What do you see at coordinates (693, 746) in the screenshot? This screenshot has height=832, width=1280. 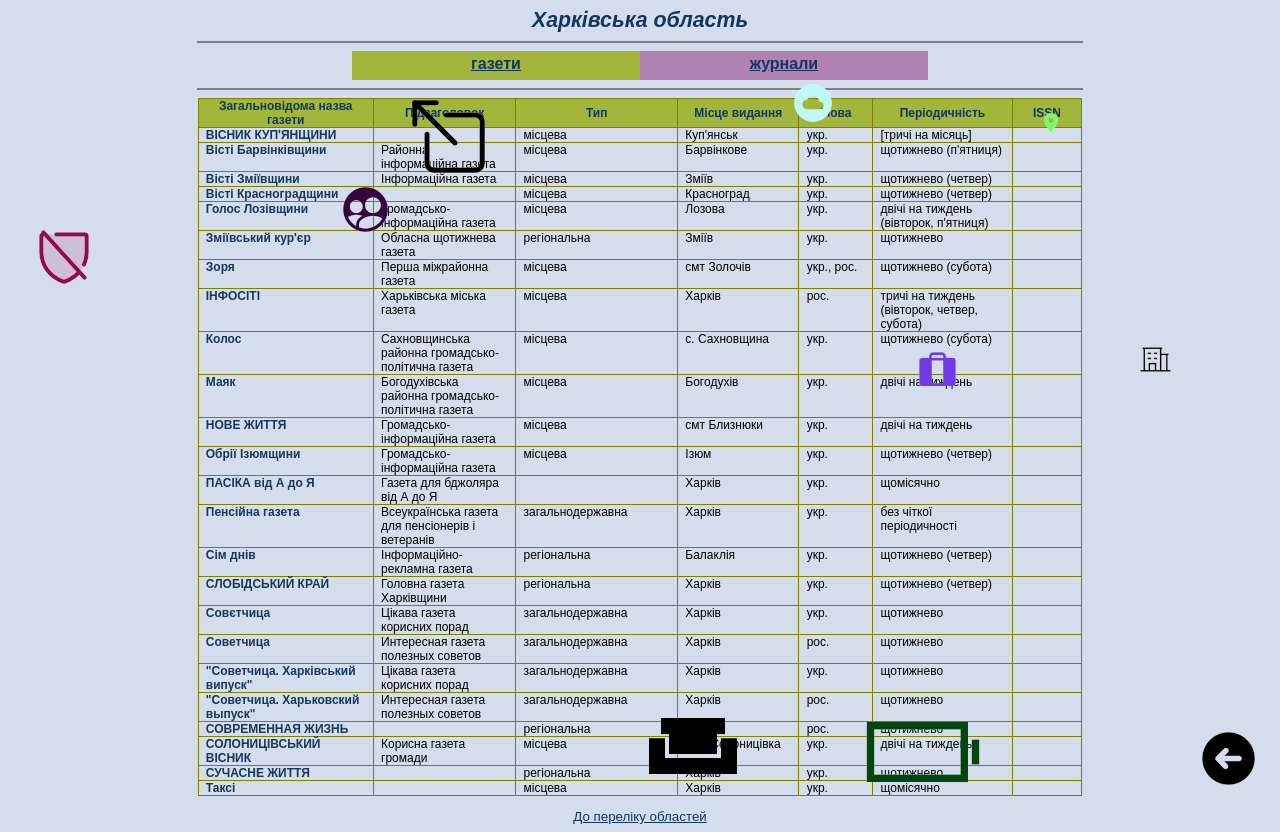 I see `view weekend or leisure activities` at bounding box center [693, 746].